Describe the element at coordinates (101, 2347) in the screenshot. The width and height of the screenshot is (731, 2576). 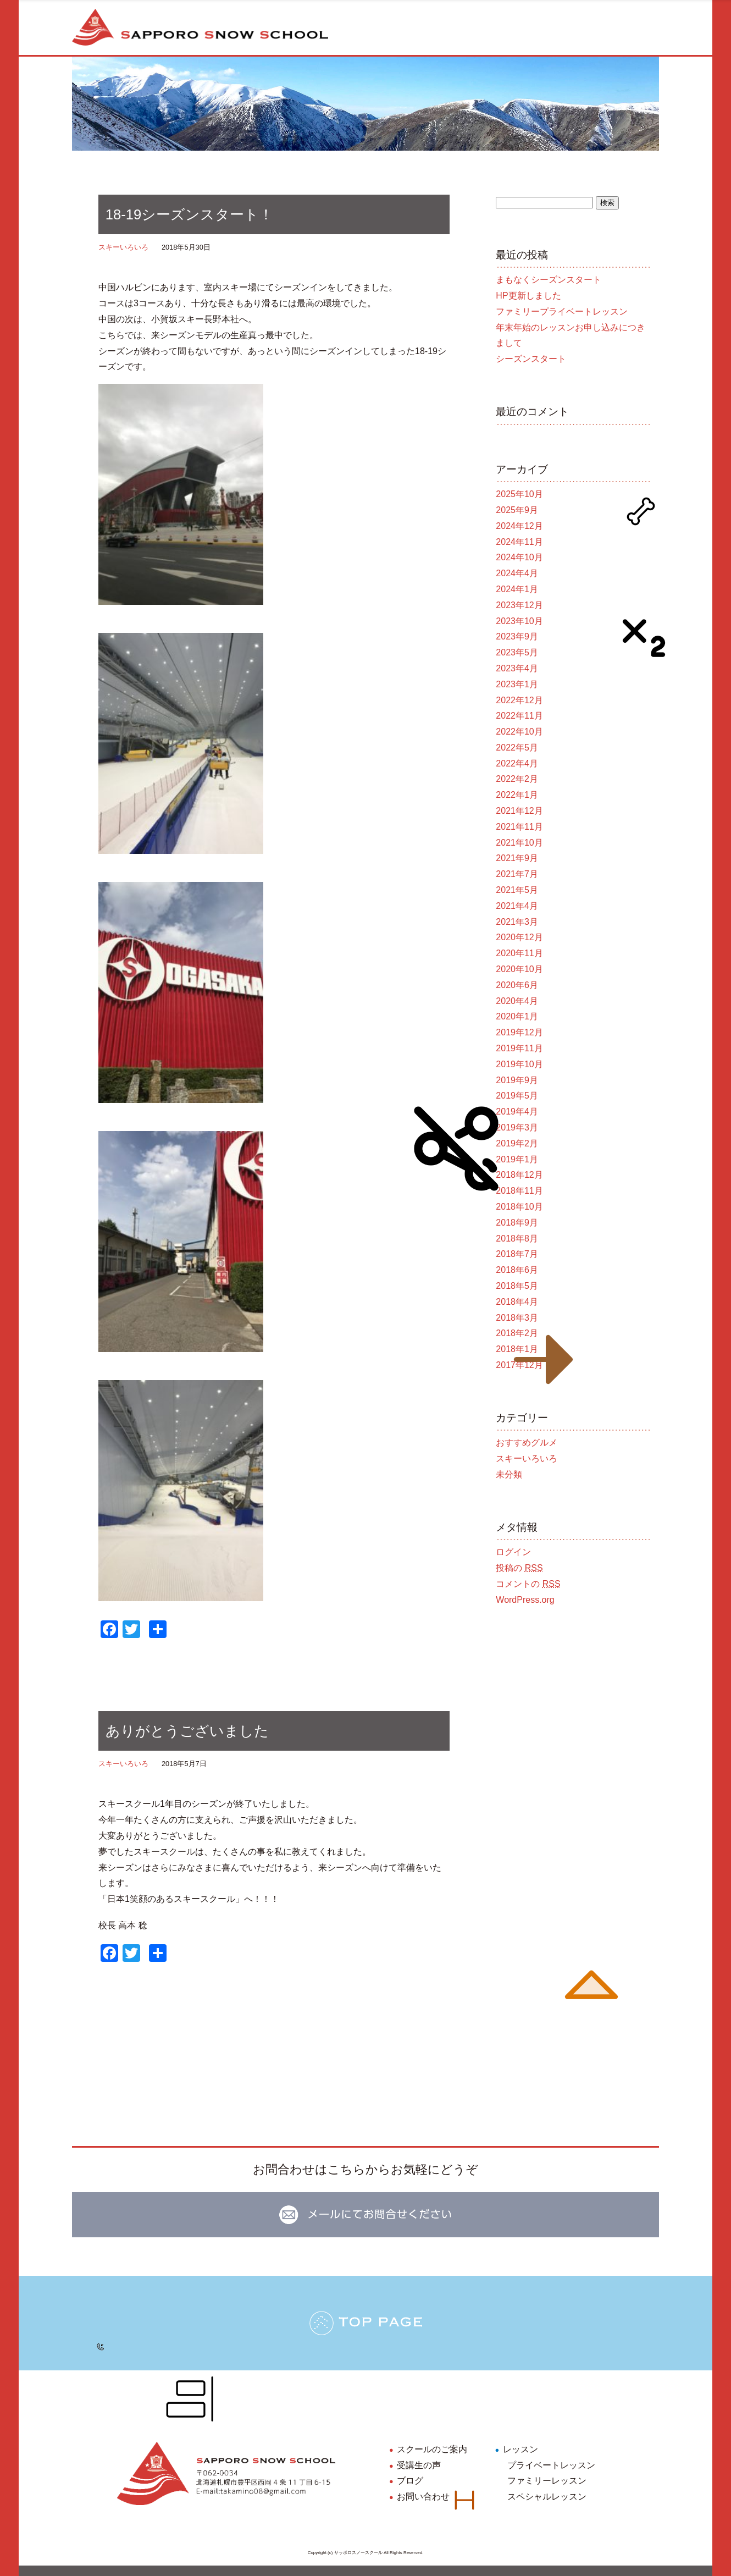
I see `incoming call notification` at that location.